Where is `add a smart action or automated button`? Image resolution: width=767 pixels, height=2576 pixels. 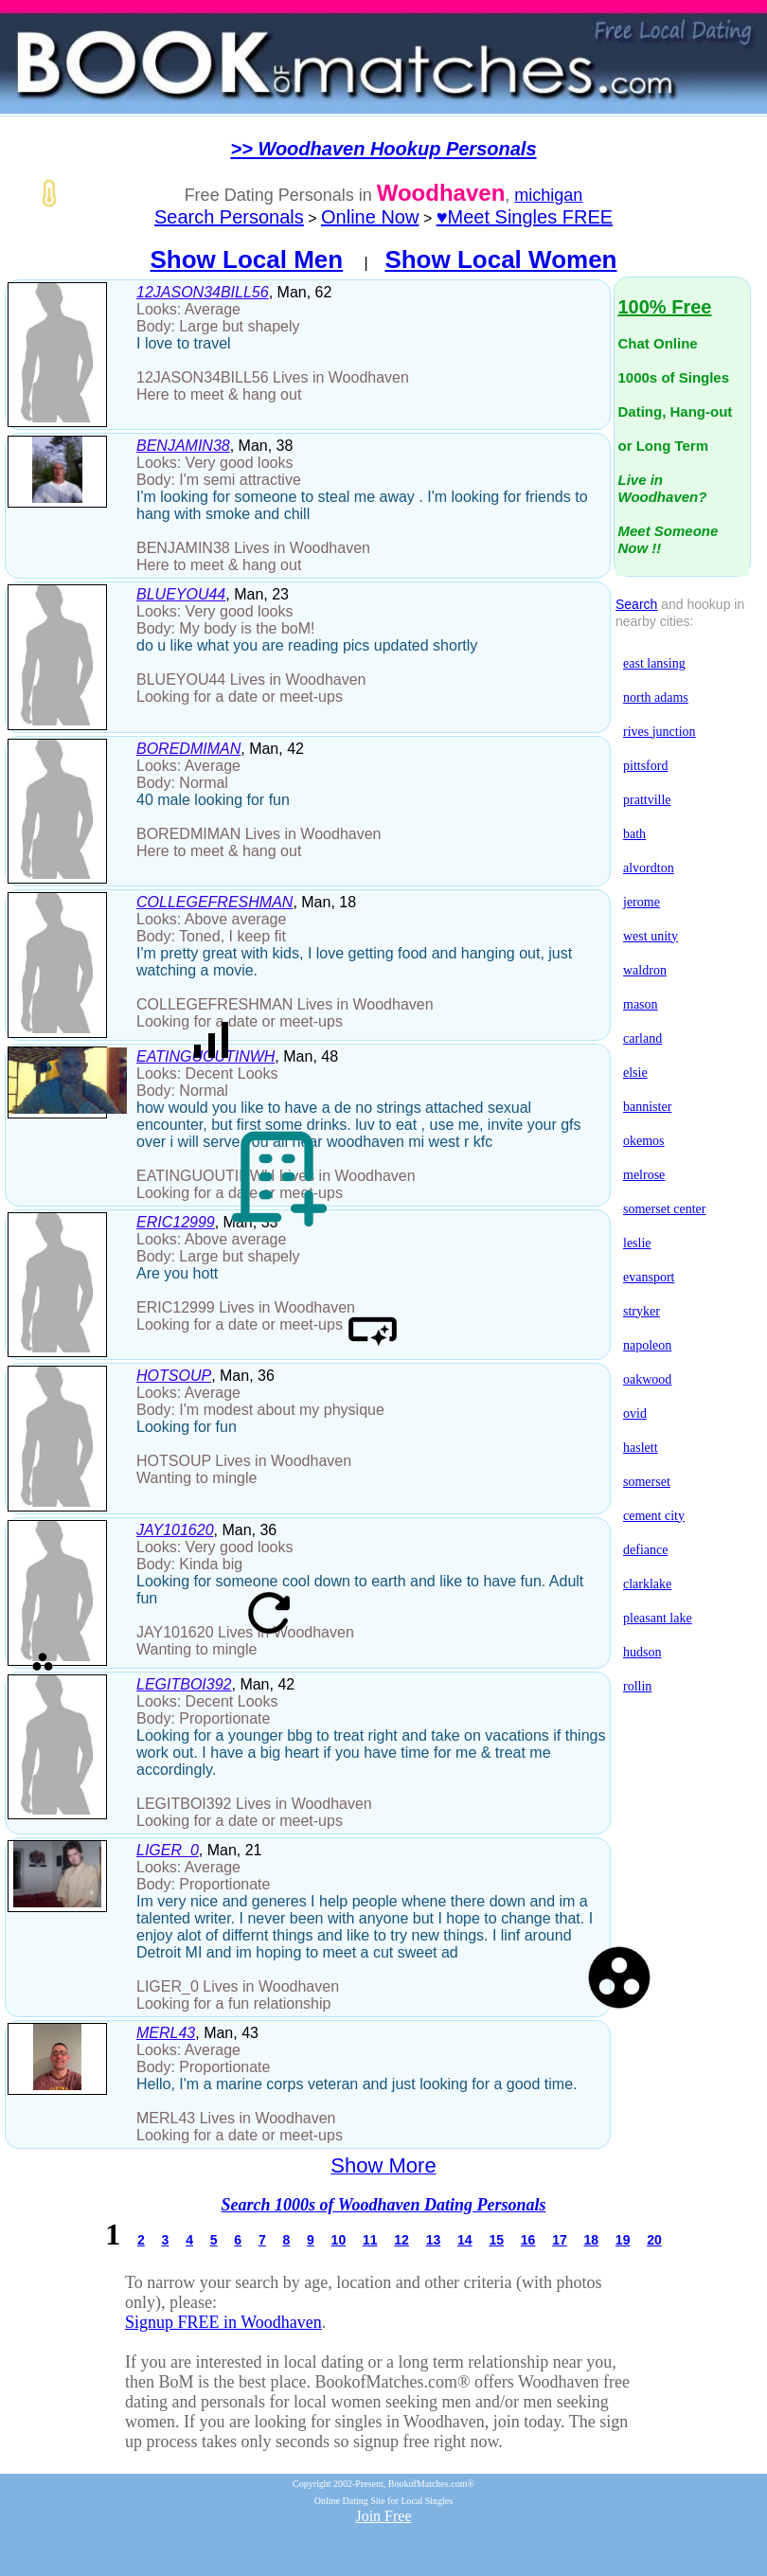 add a smart action or automated button is located at coordinates (372, 1329).